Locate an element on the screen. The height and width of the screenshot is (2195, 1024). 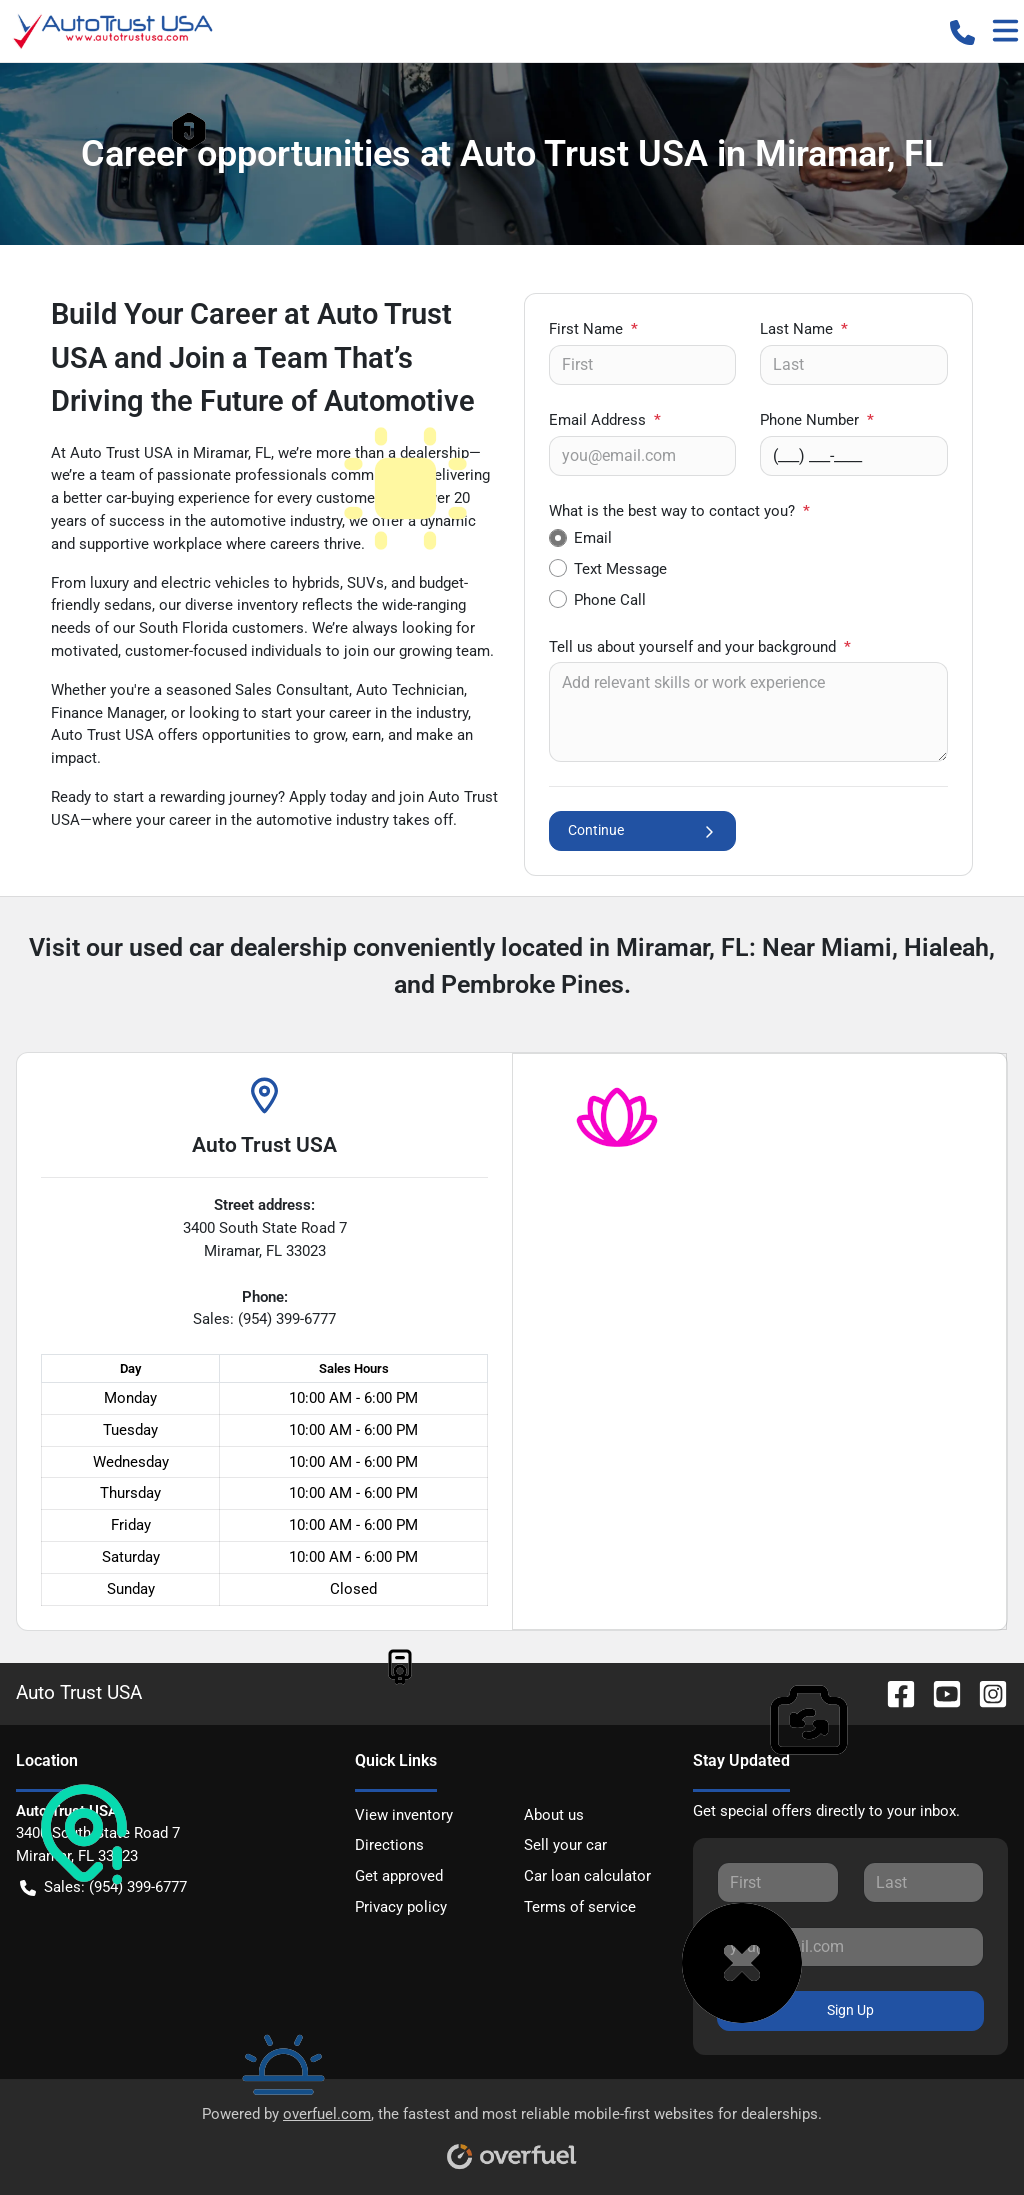
view certificate or credential details is located at coordinates (400, 1666).